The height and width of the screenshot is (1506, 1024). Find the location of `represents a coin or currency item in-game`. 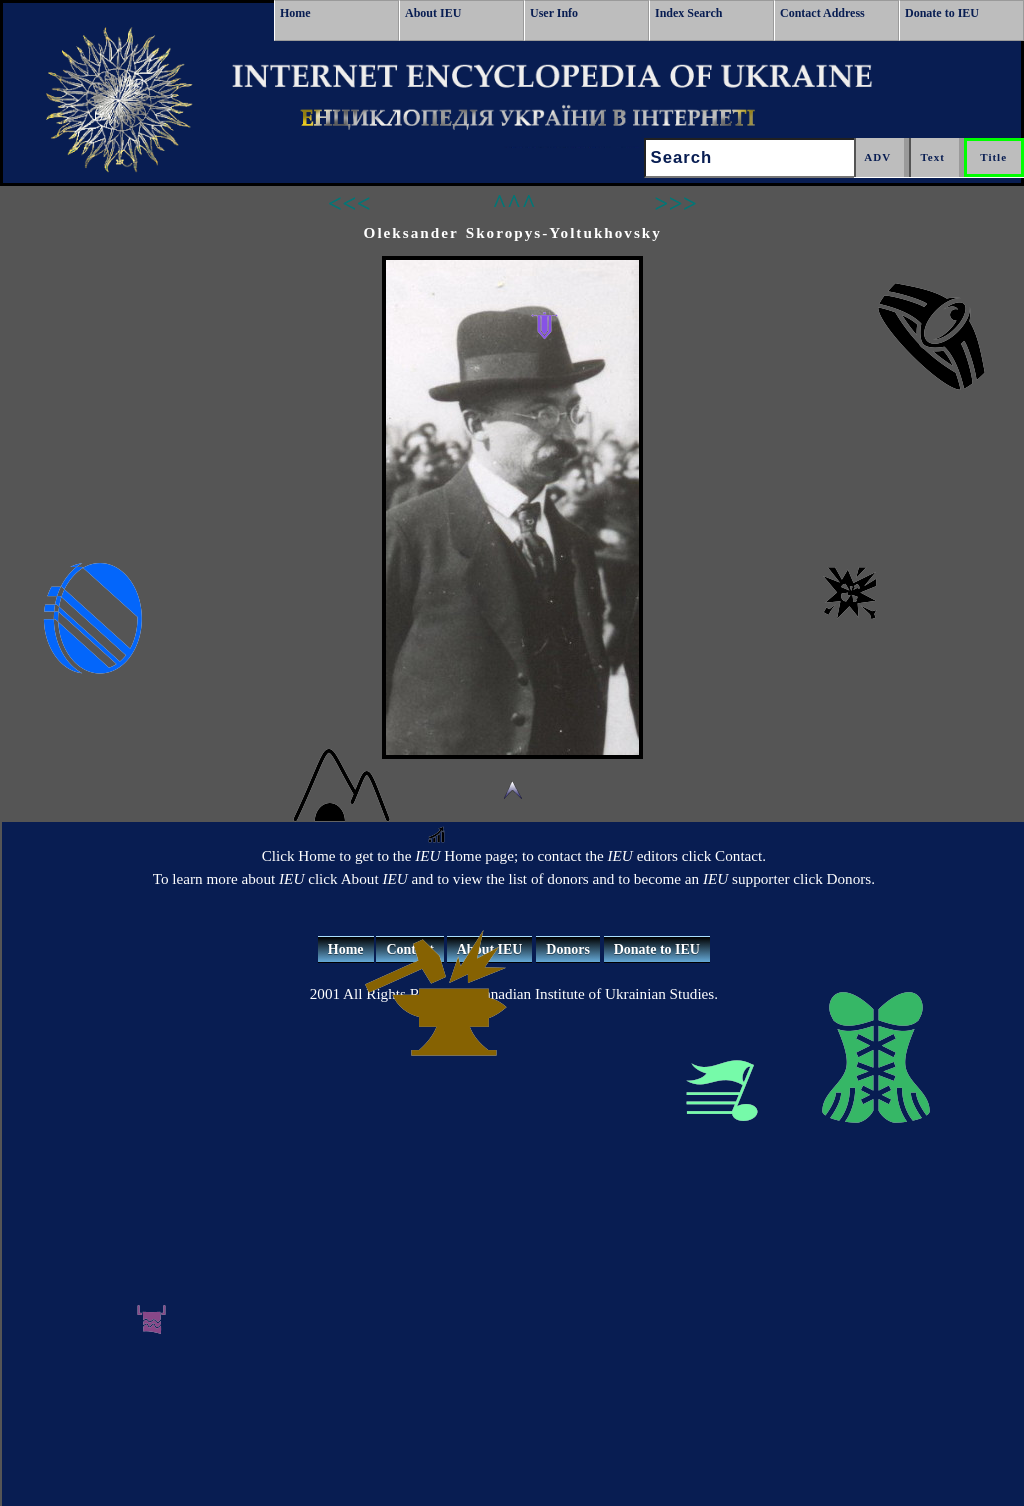

represents a coin or currency item in-game is located at coordinates (94, 618).